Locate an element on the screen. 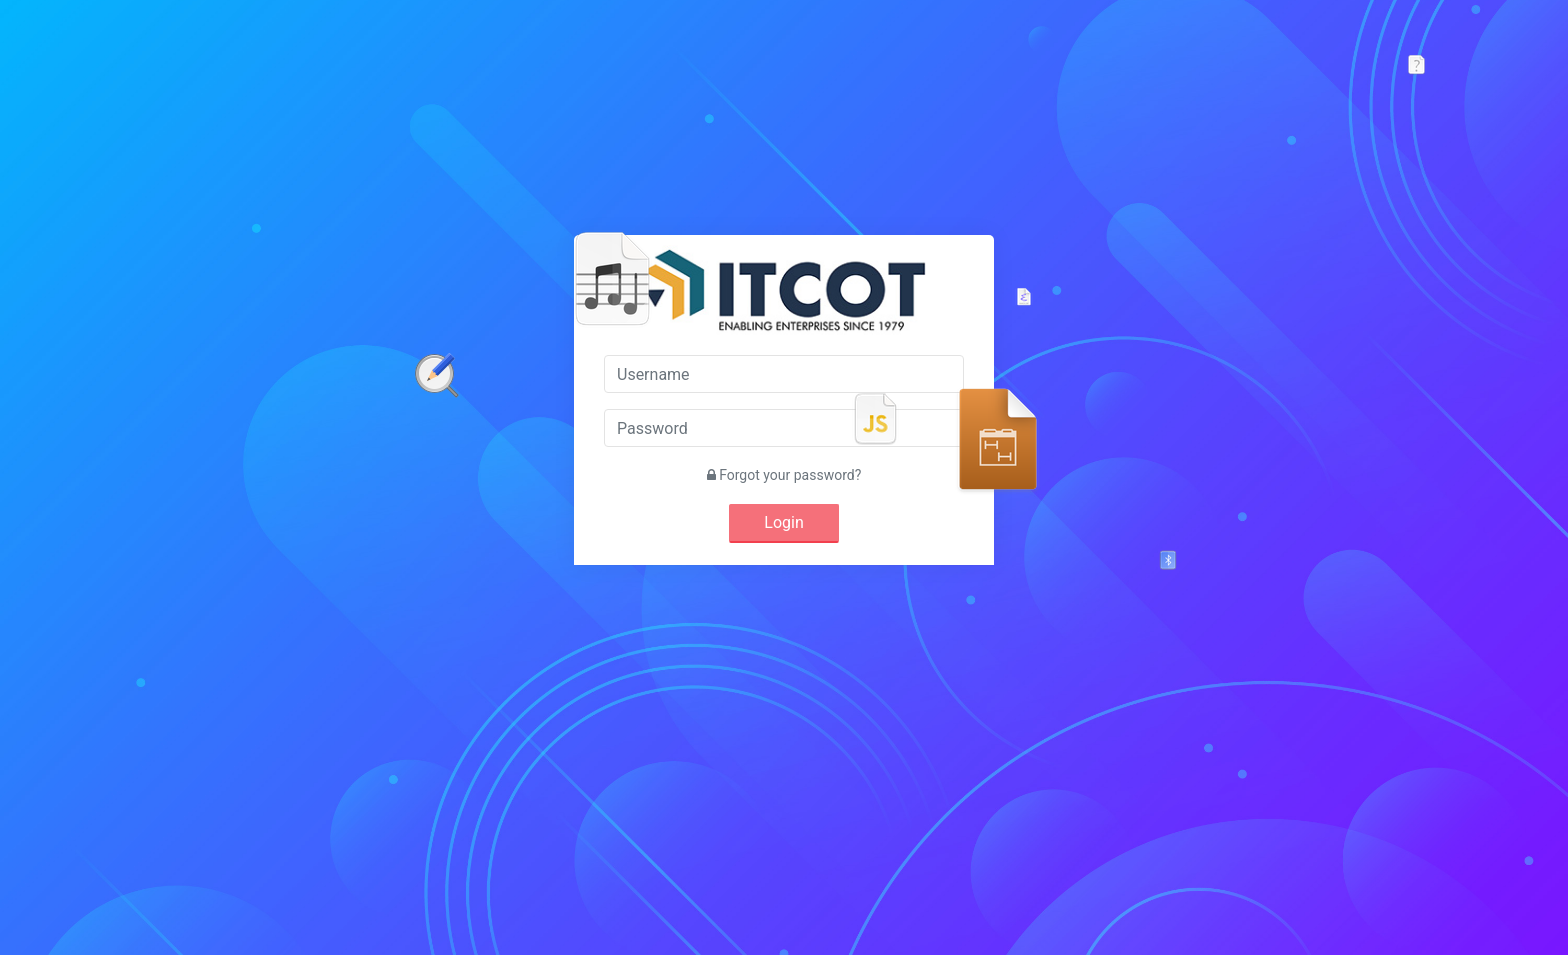 The height and width of the screenshot is (955, 1568). indicates an unrecognized file type is located at coordinates (1416, 64).